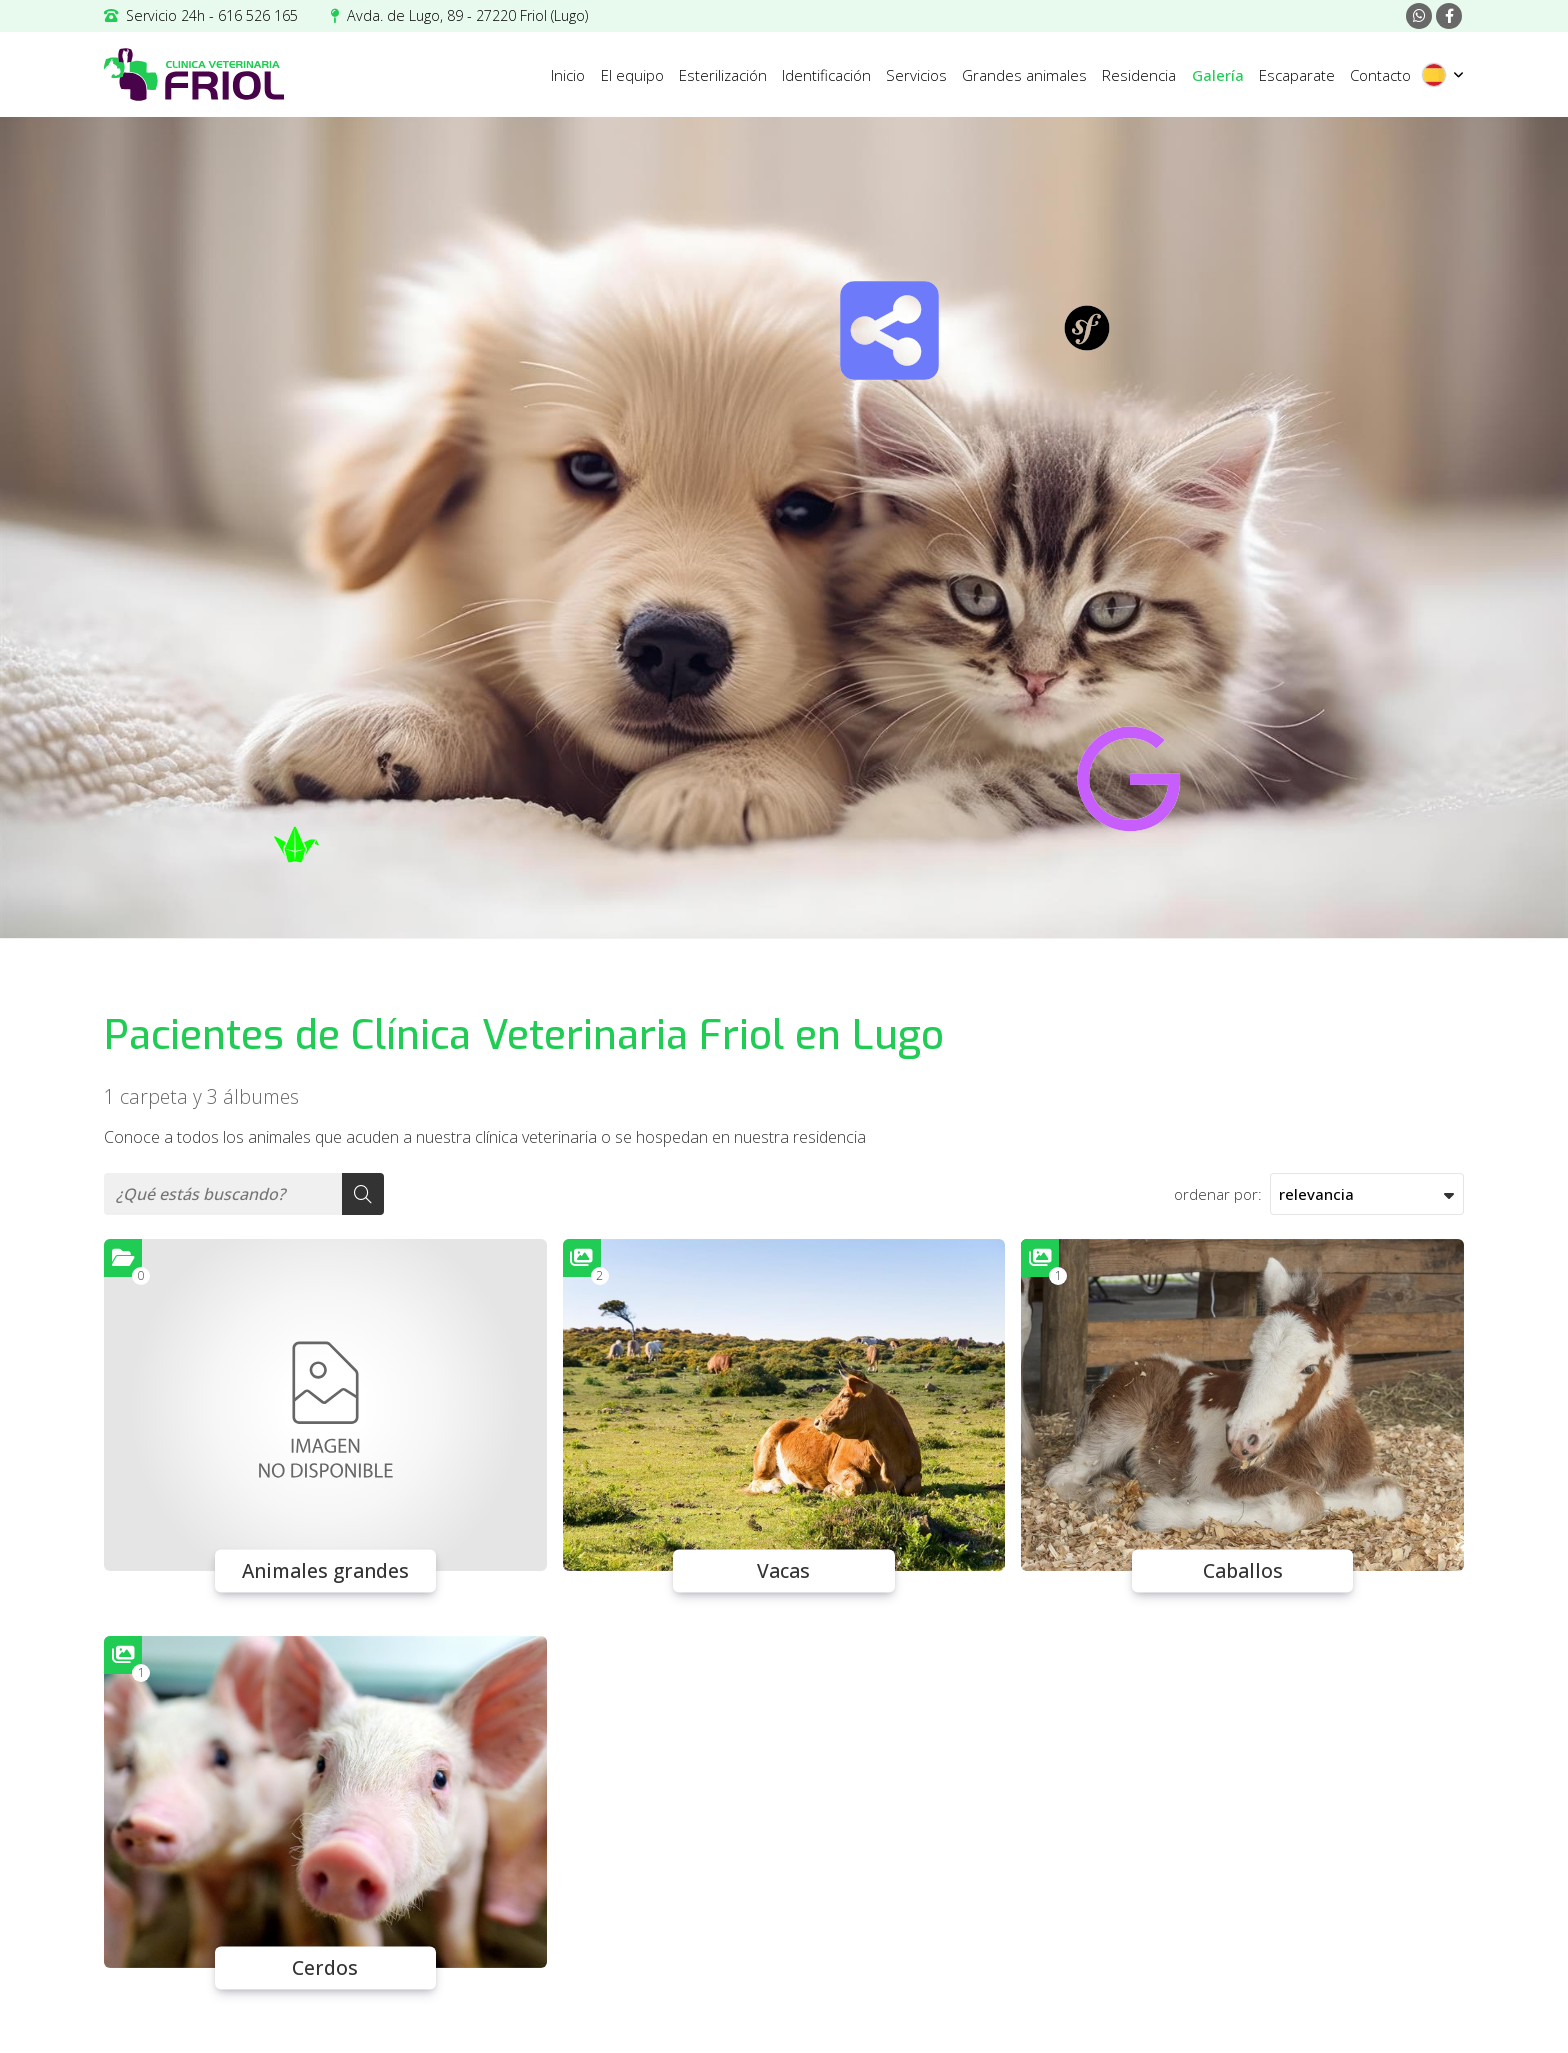 This screenshot has height=2053, width=1568. Describe the element at coordinates (1130, 779) in the screenshot. I see `sign in with Google` at that location.